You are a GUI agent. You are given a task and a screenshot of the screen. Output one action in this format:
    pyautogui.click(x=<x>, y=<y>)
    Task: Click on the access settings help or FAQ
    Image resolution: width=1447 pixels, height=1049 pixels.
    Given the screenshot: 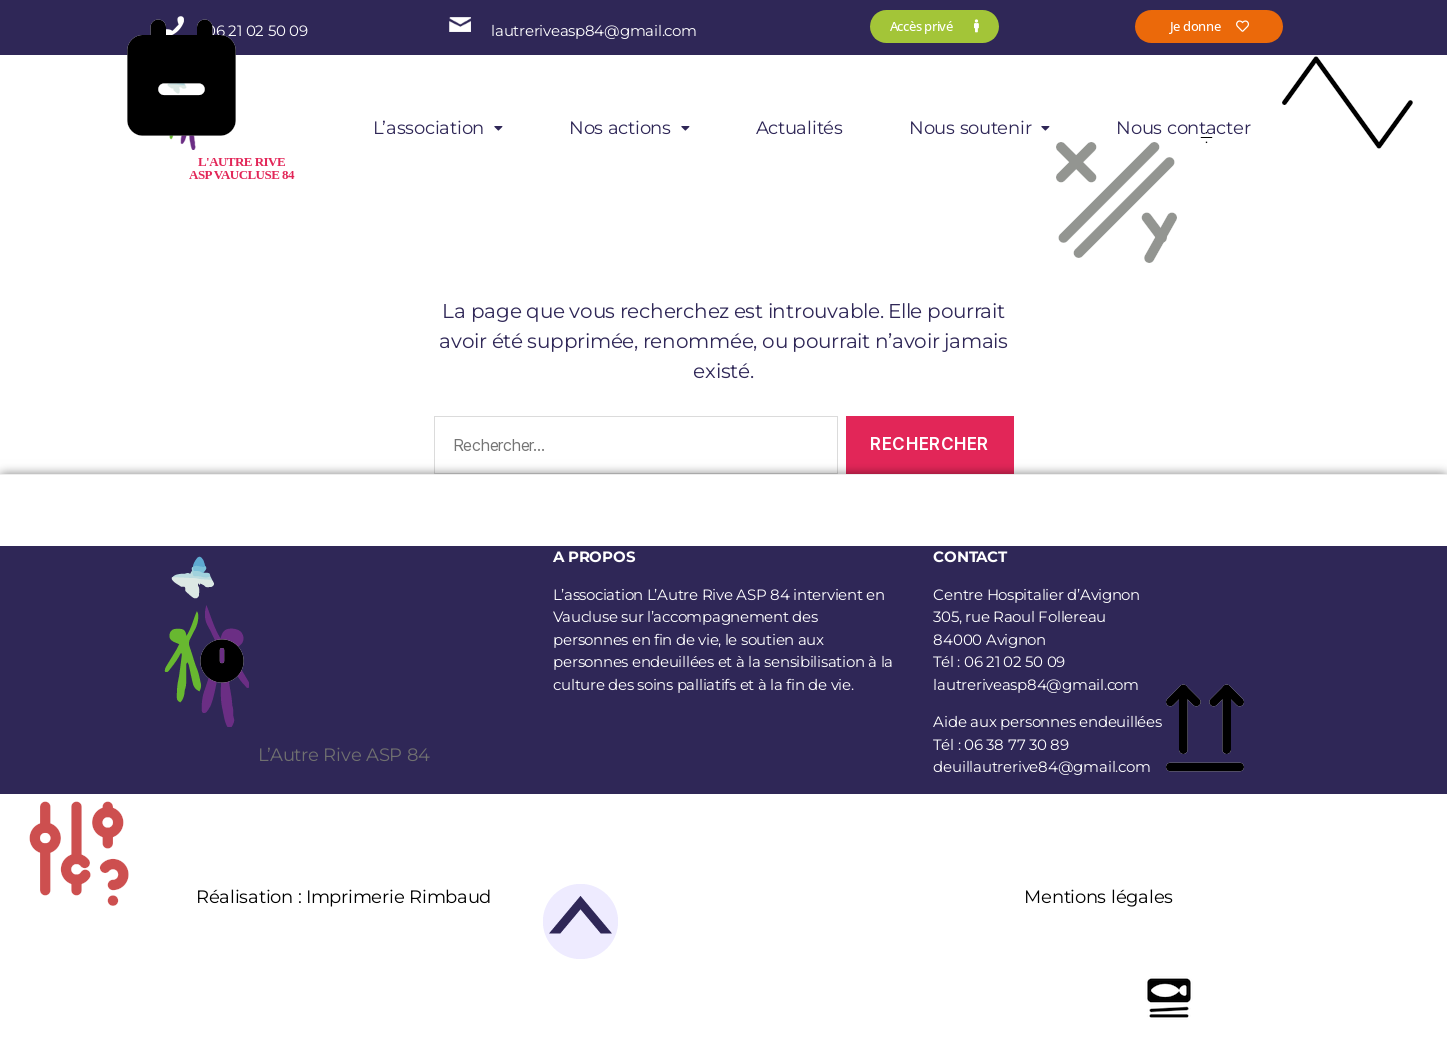 What is the action you would take?
    pyautogui.click(x=76, y=848)
    